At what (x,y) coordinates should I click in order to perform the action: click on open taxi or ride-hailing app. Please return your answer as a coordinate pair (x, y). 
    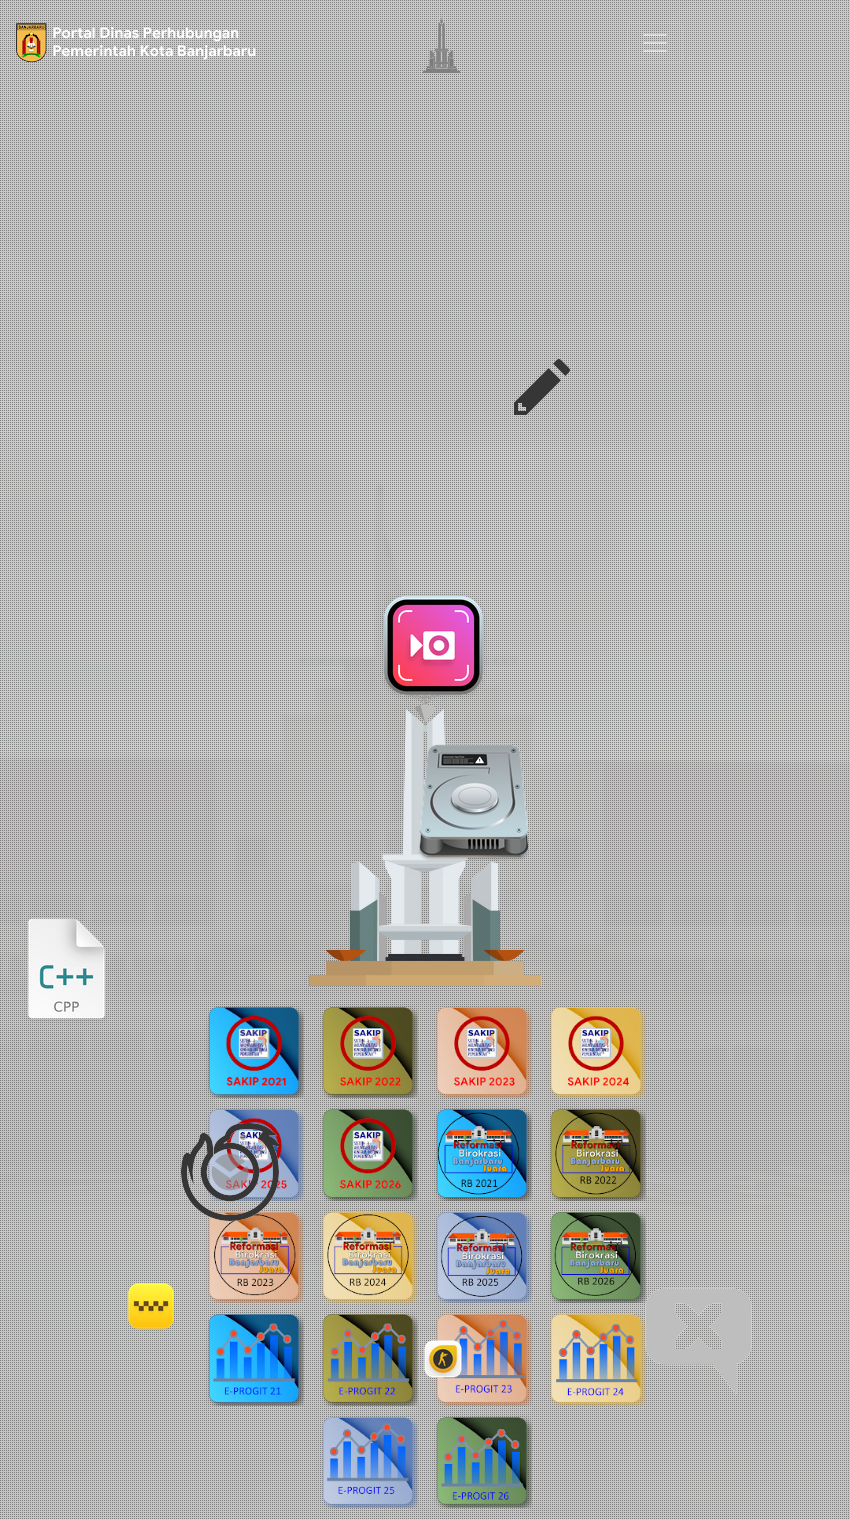
    Looking at the image, I should click on (151, 1306).